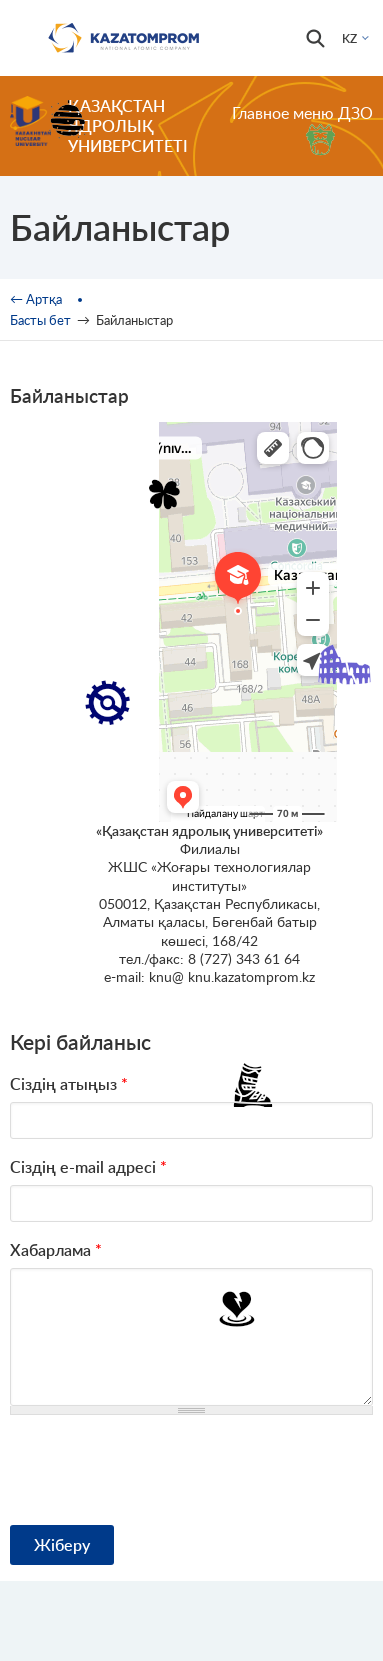 The height and width of the screenshot is (1661, 383). What do you see at coordinates (237, 1309) in the screenshot?
I see `indicates a heartbreak or relationship-ending zone in a game` at bounding box center [237, 1309].